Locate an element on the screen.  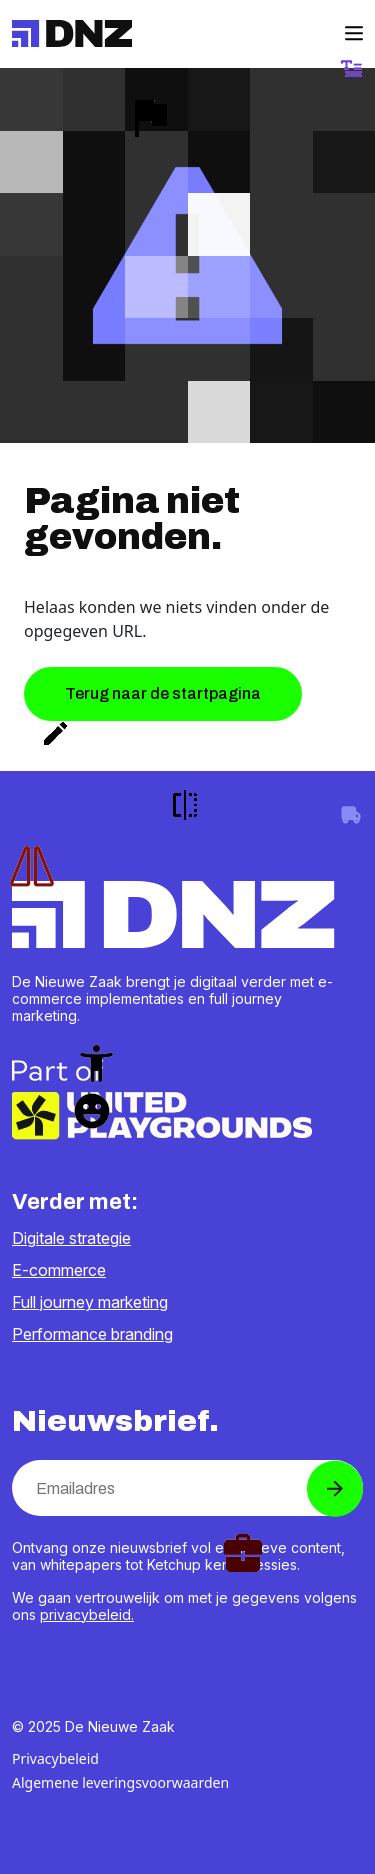
flag or report content is located at coordinates (150, 117).